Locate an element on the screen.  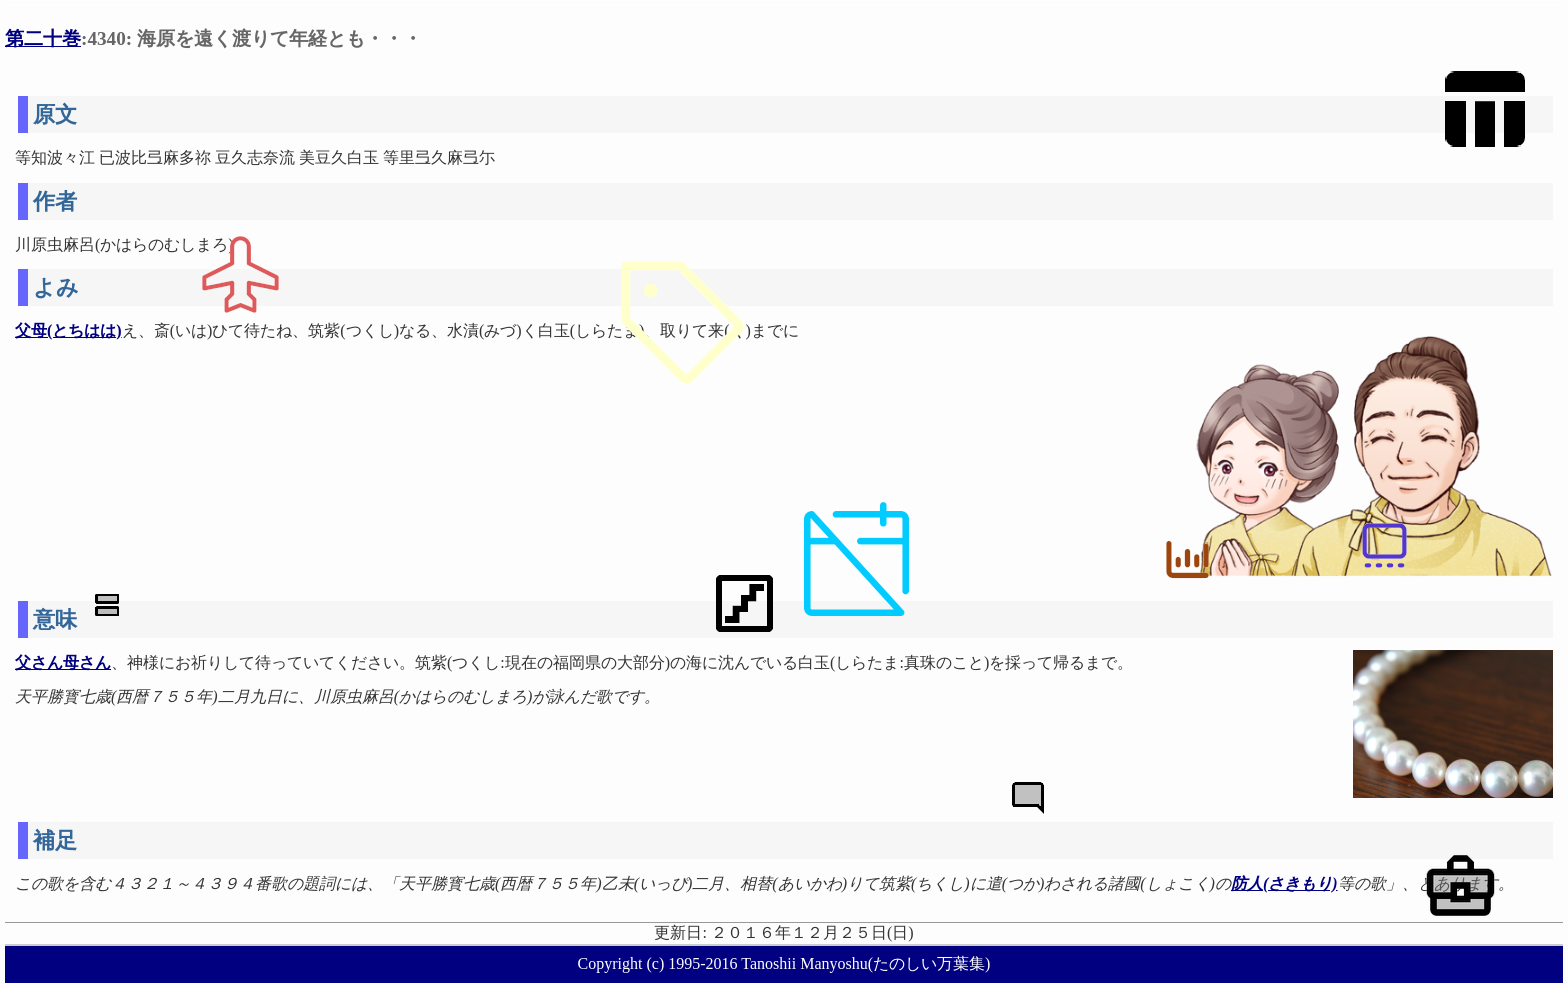
disable calendar or scheduling features is located at coordinates (856, 563).